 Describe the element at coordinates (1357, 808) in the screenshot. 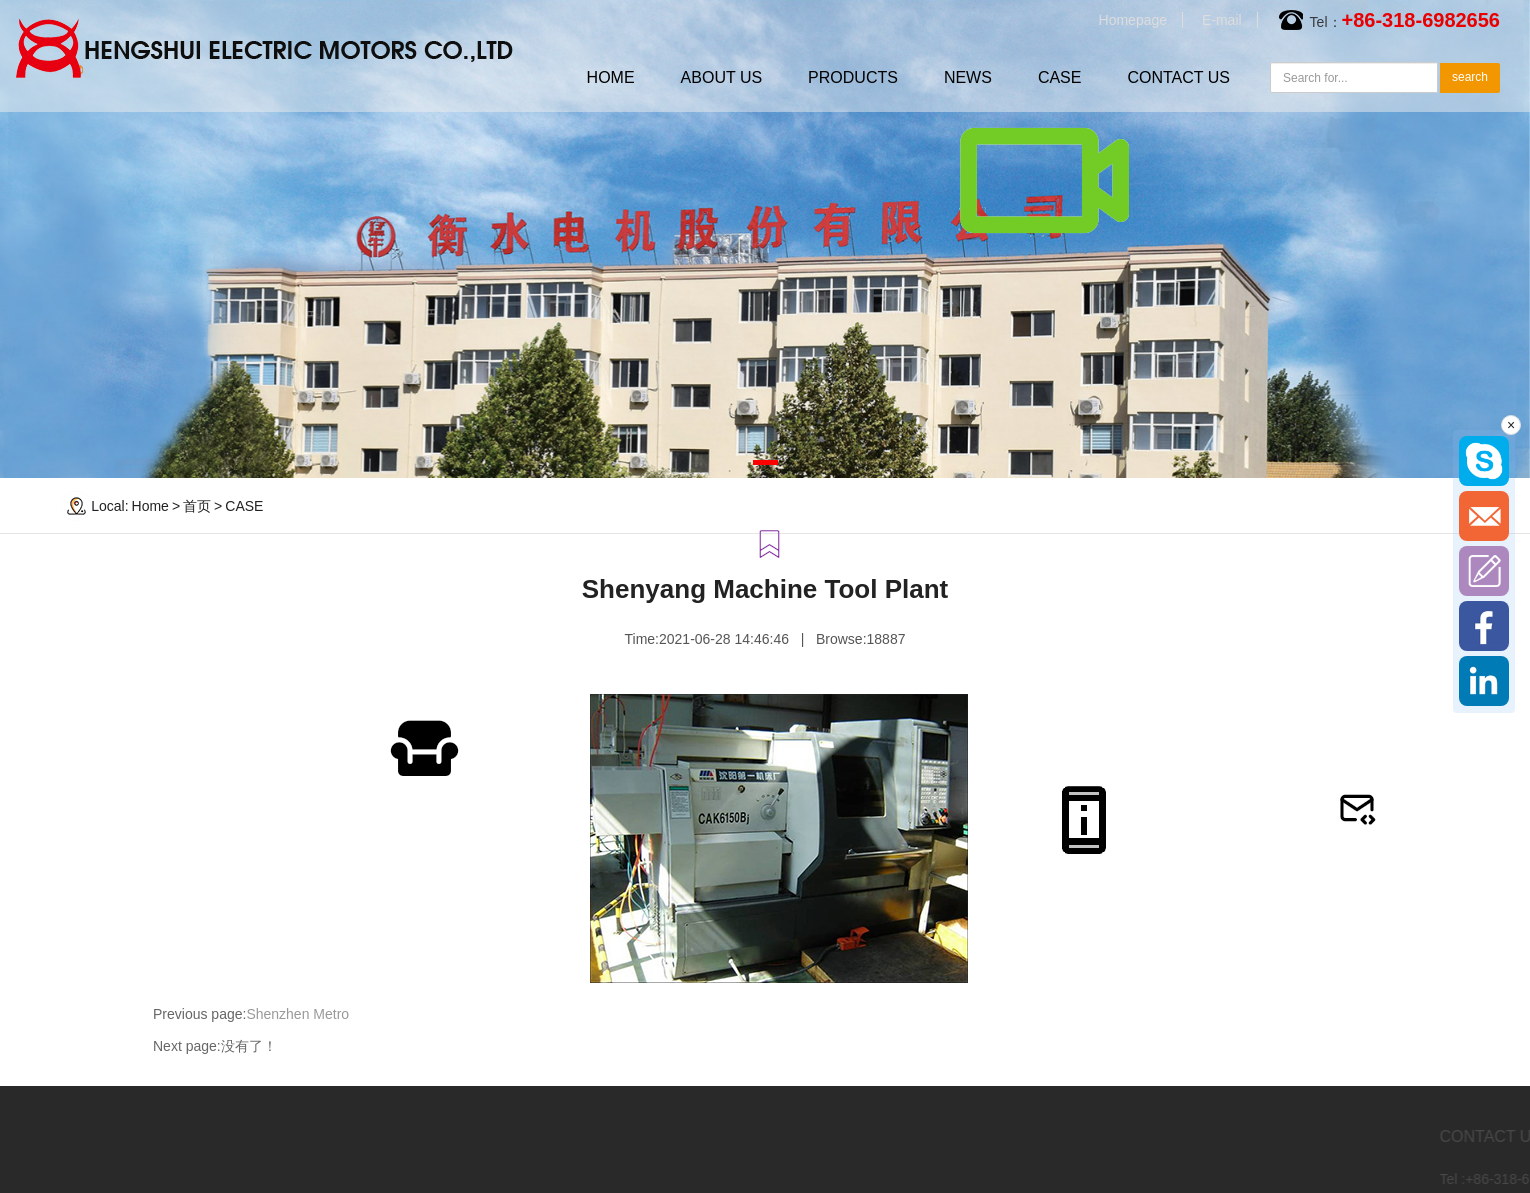

I see `access email developer settings` at that location.